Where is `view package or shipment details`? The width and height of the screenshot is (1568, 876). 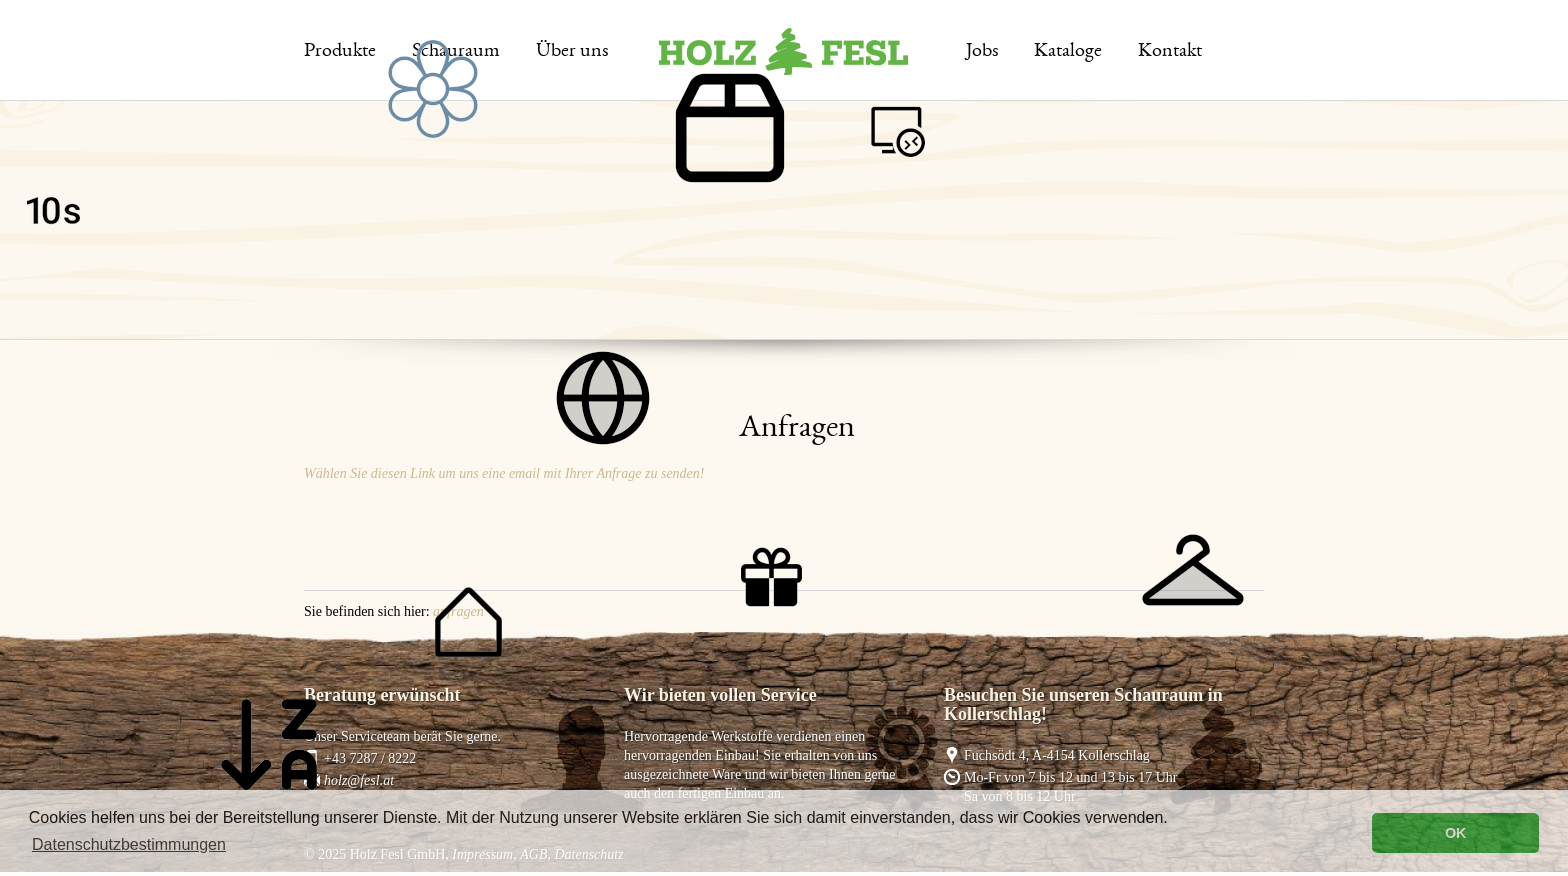 view package or shipment details is located at coordinates (730, 128).